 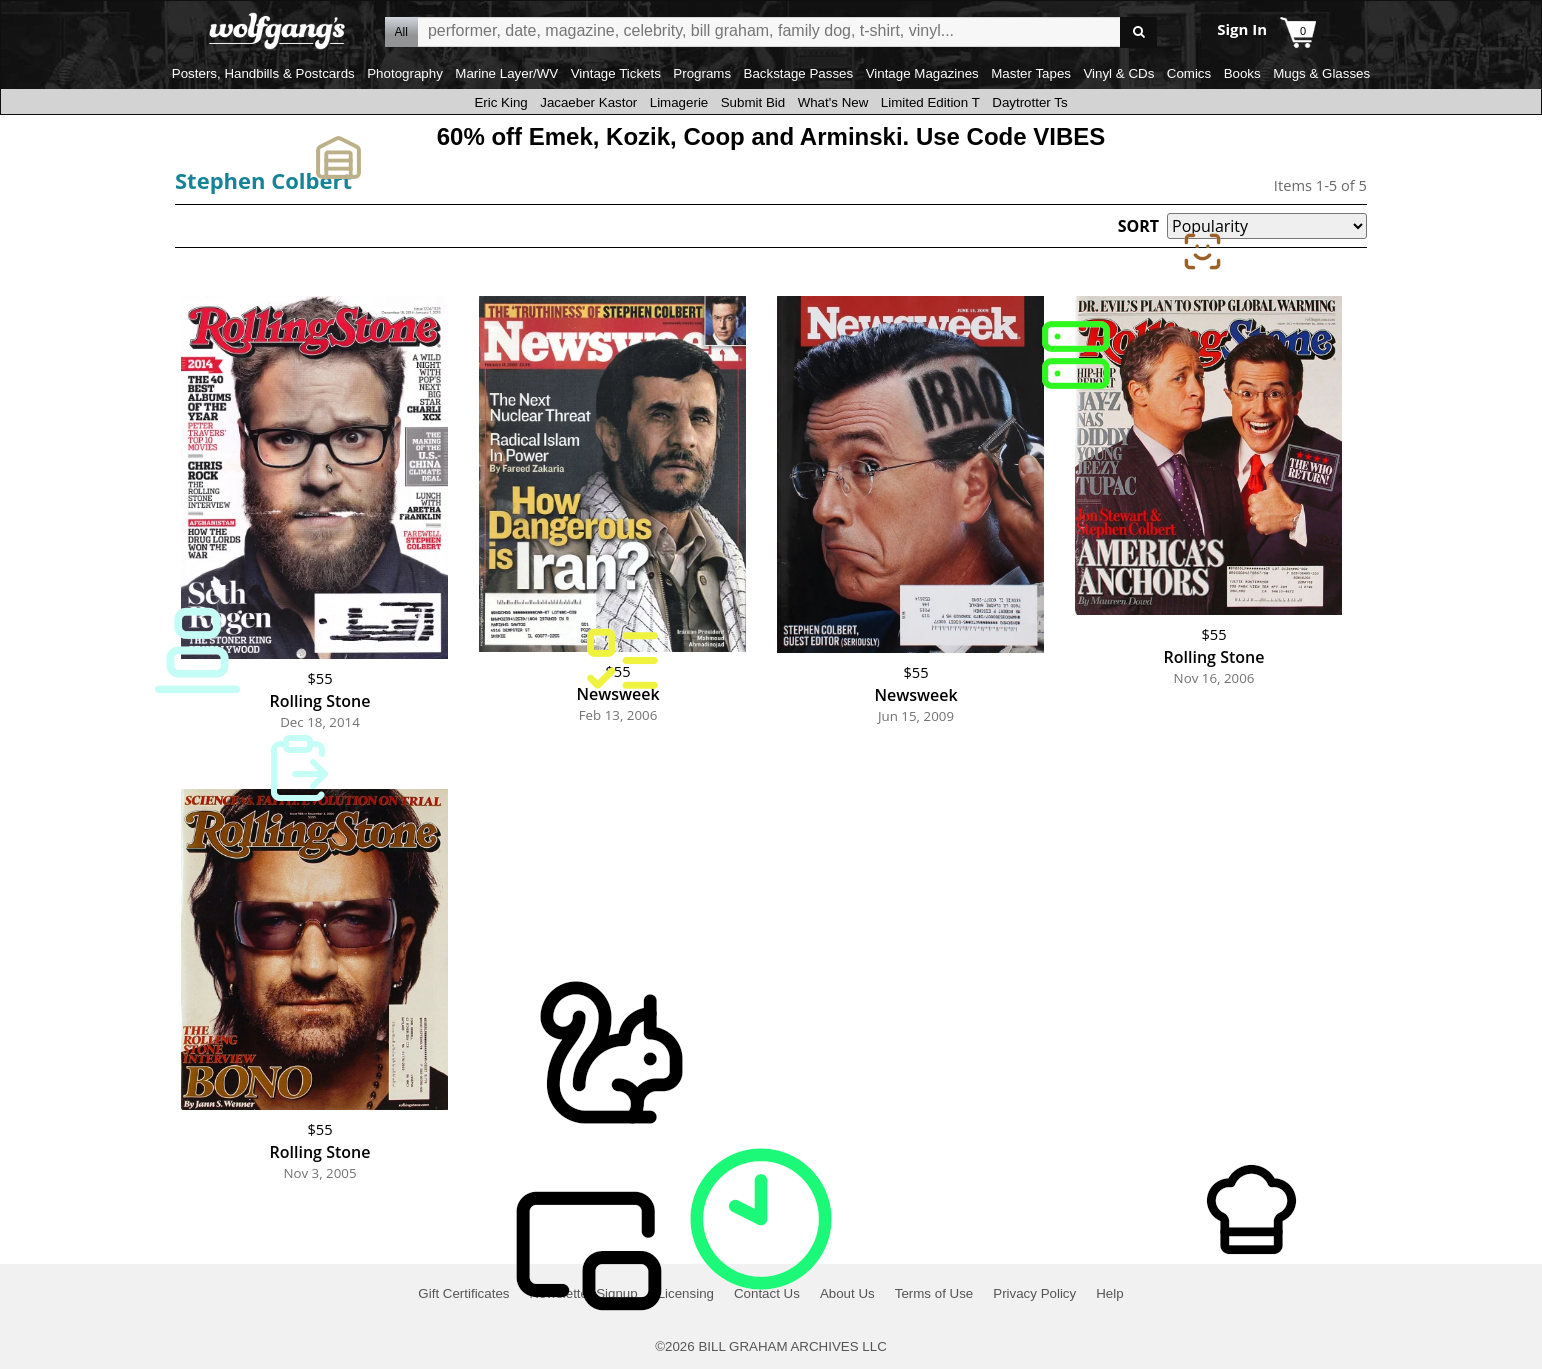 I want to click on access nature or wildlife-related content, so click(x=611, y=1052).